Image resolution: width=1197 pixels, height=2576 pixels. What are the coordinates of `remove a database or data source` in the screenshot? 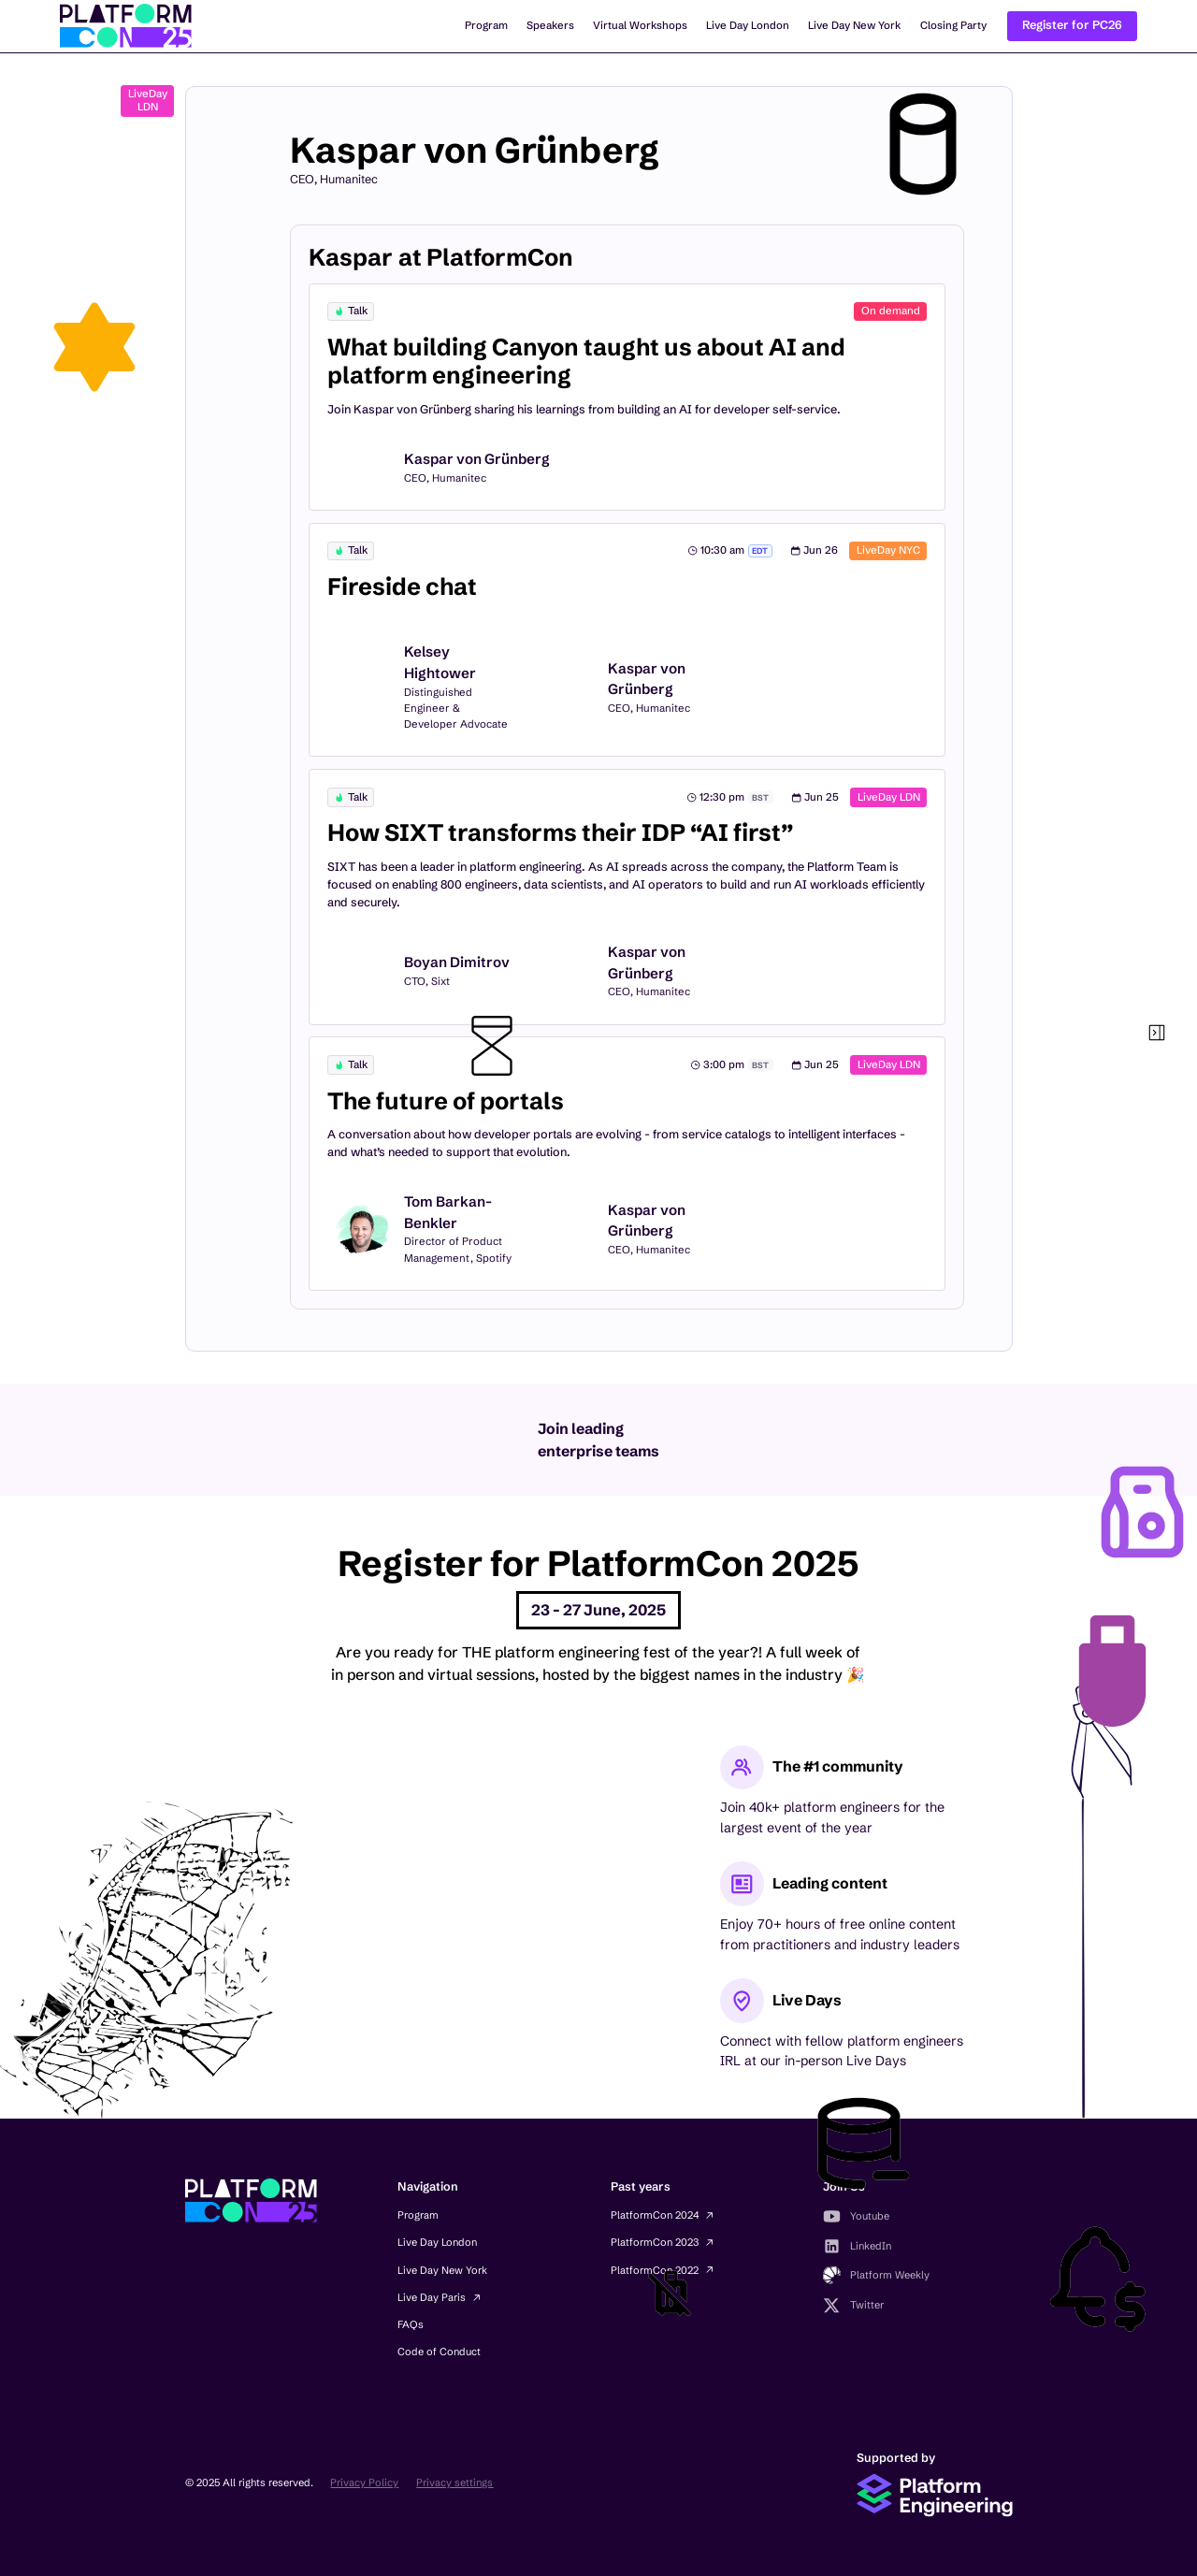 It's located at (858, 2143).